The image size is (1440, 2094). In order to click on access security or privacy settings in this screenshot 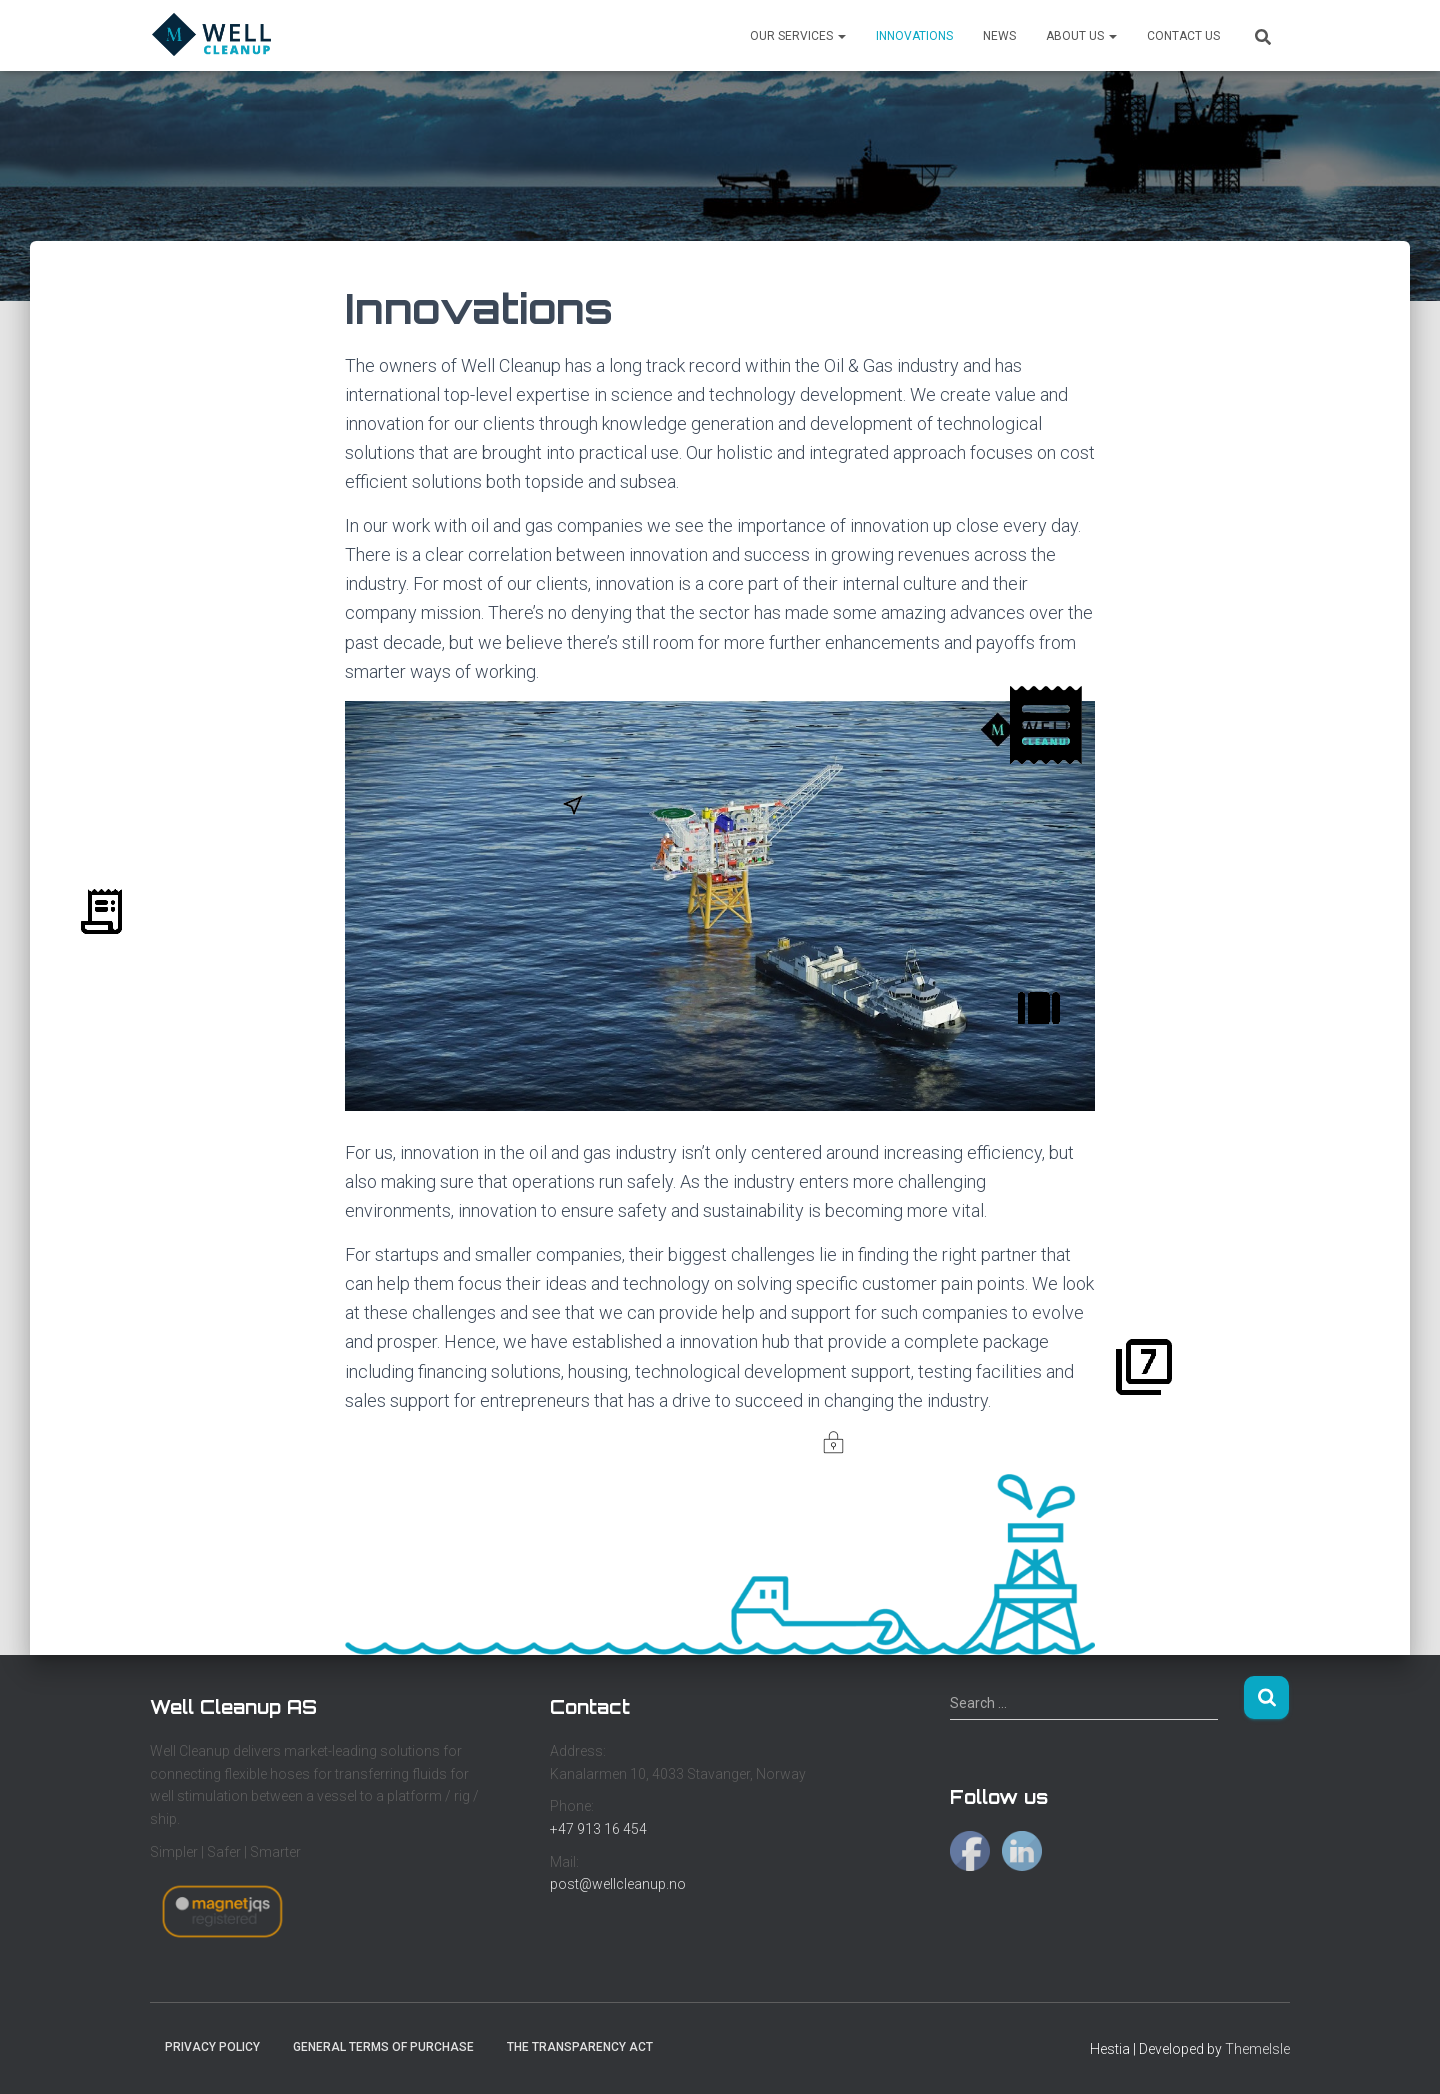, I will do `click(833, 1443)`.